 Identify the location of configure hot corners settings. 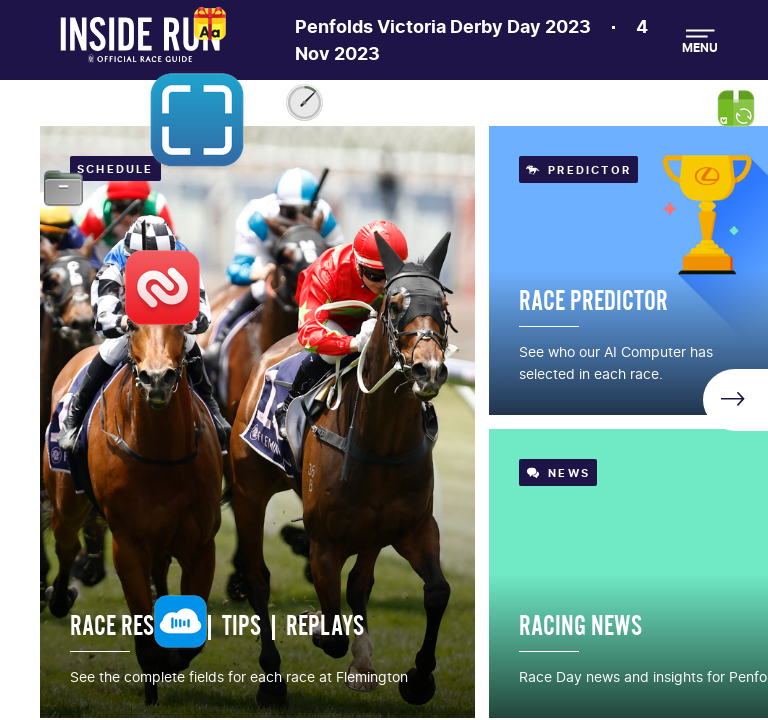
(197, 120).